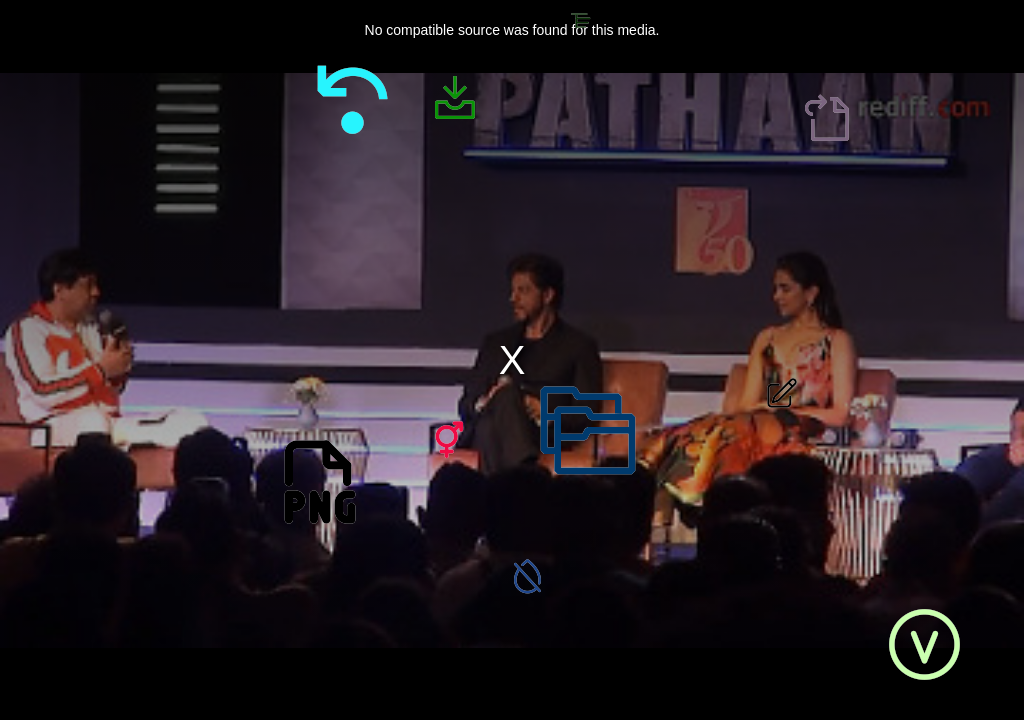 The height and width of the screenshot is (720, 1024). I want to click on access project submodules, so click(588, 427).